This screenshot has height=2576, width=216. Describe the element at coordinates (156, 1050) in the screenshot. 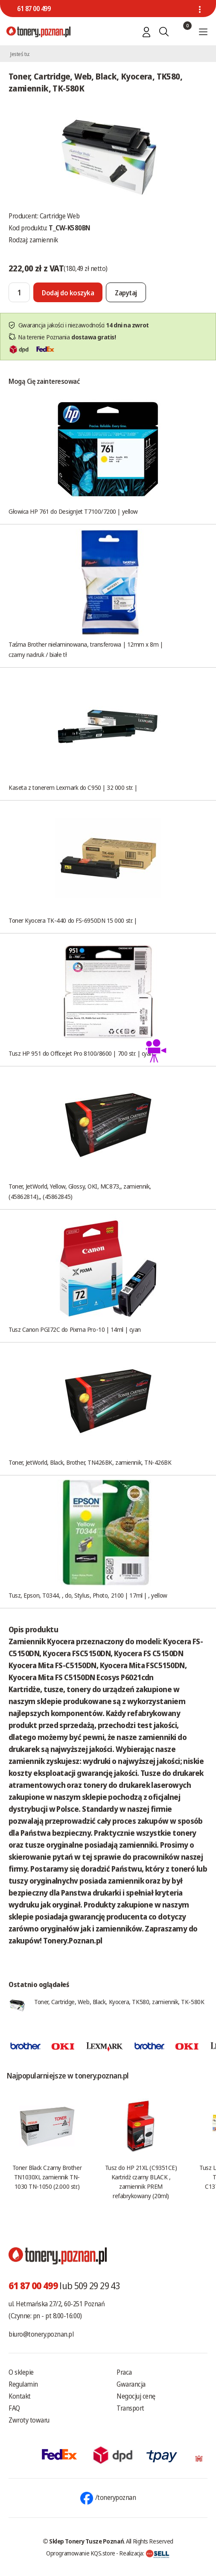

I see `access video or movie content` at that location.